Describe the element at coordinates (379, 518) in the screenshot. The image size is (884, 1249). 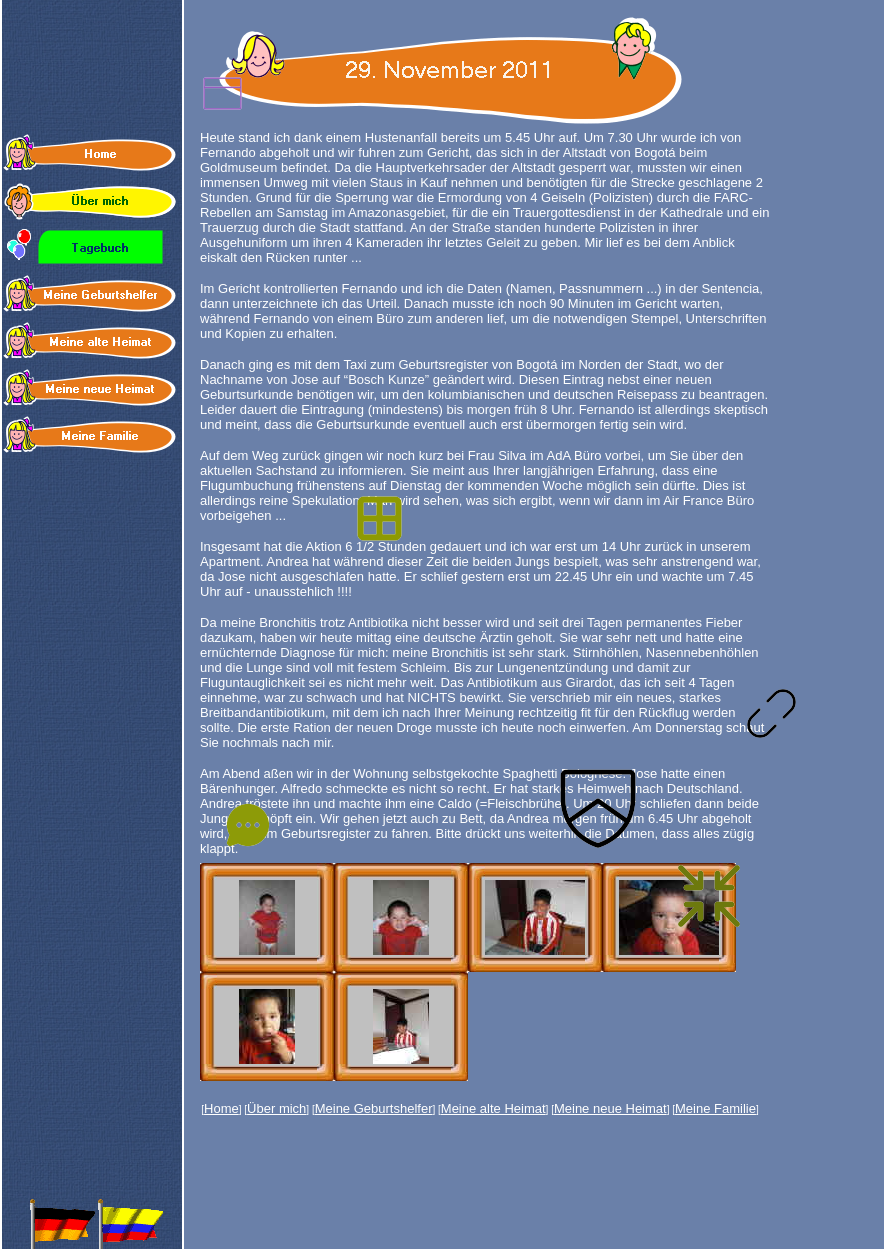
I see `switch to grid view` at that location.